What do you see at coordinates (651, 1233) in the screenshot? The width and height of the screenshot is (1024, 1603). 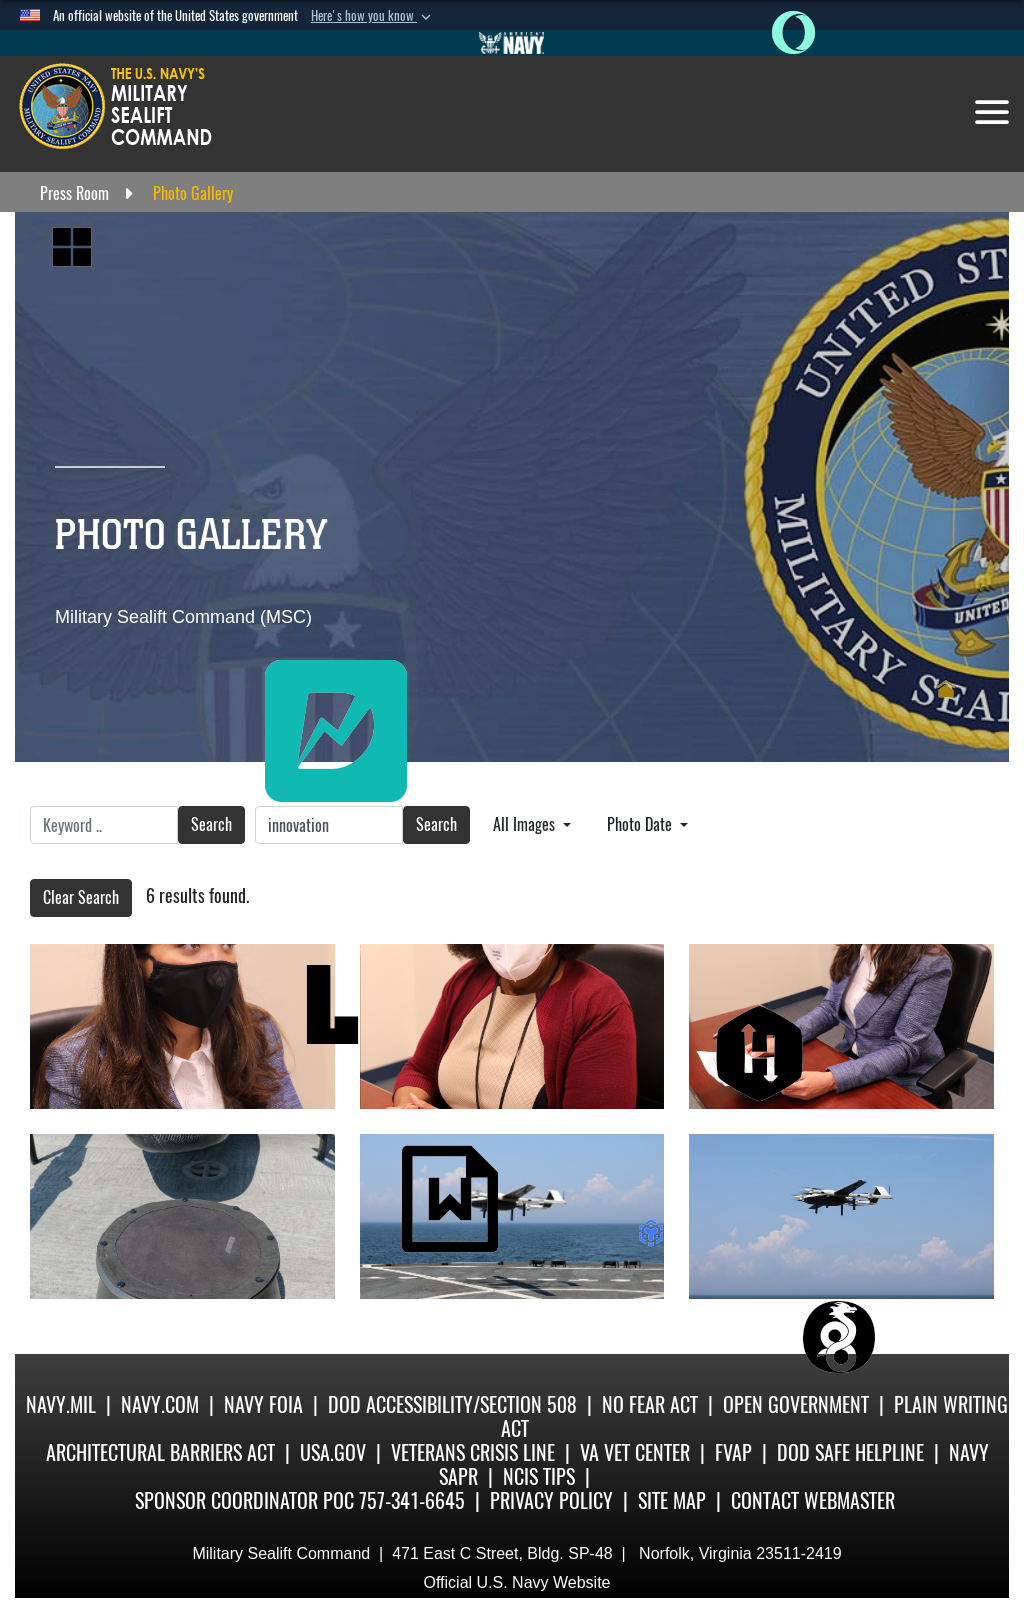 I see `binance coin (bnb) cryptocurrency logo` at bounding box center [651, 1233].